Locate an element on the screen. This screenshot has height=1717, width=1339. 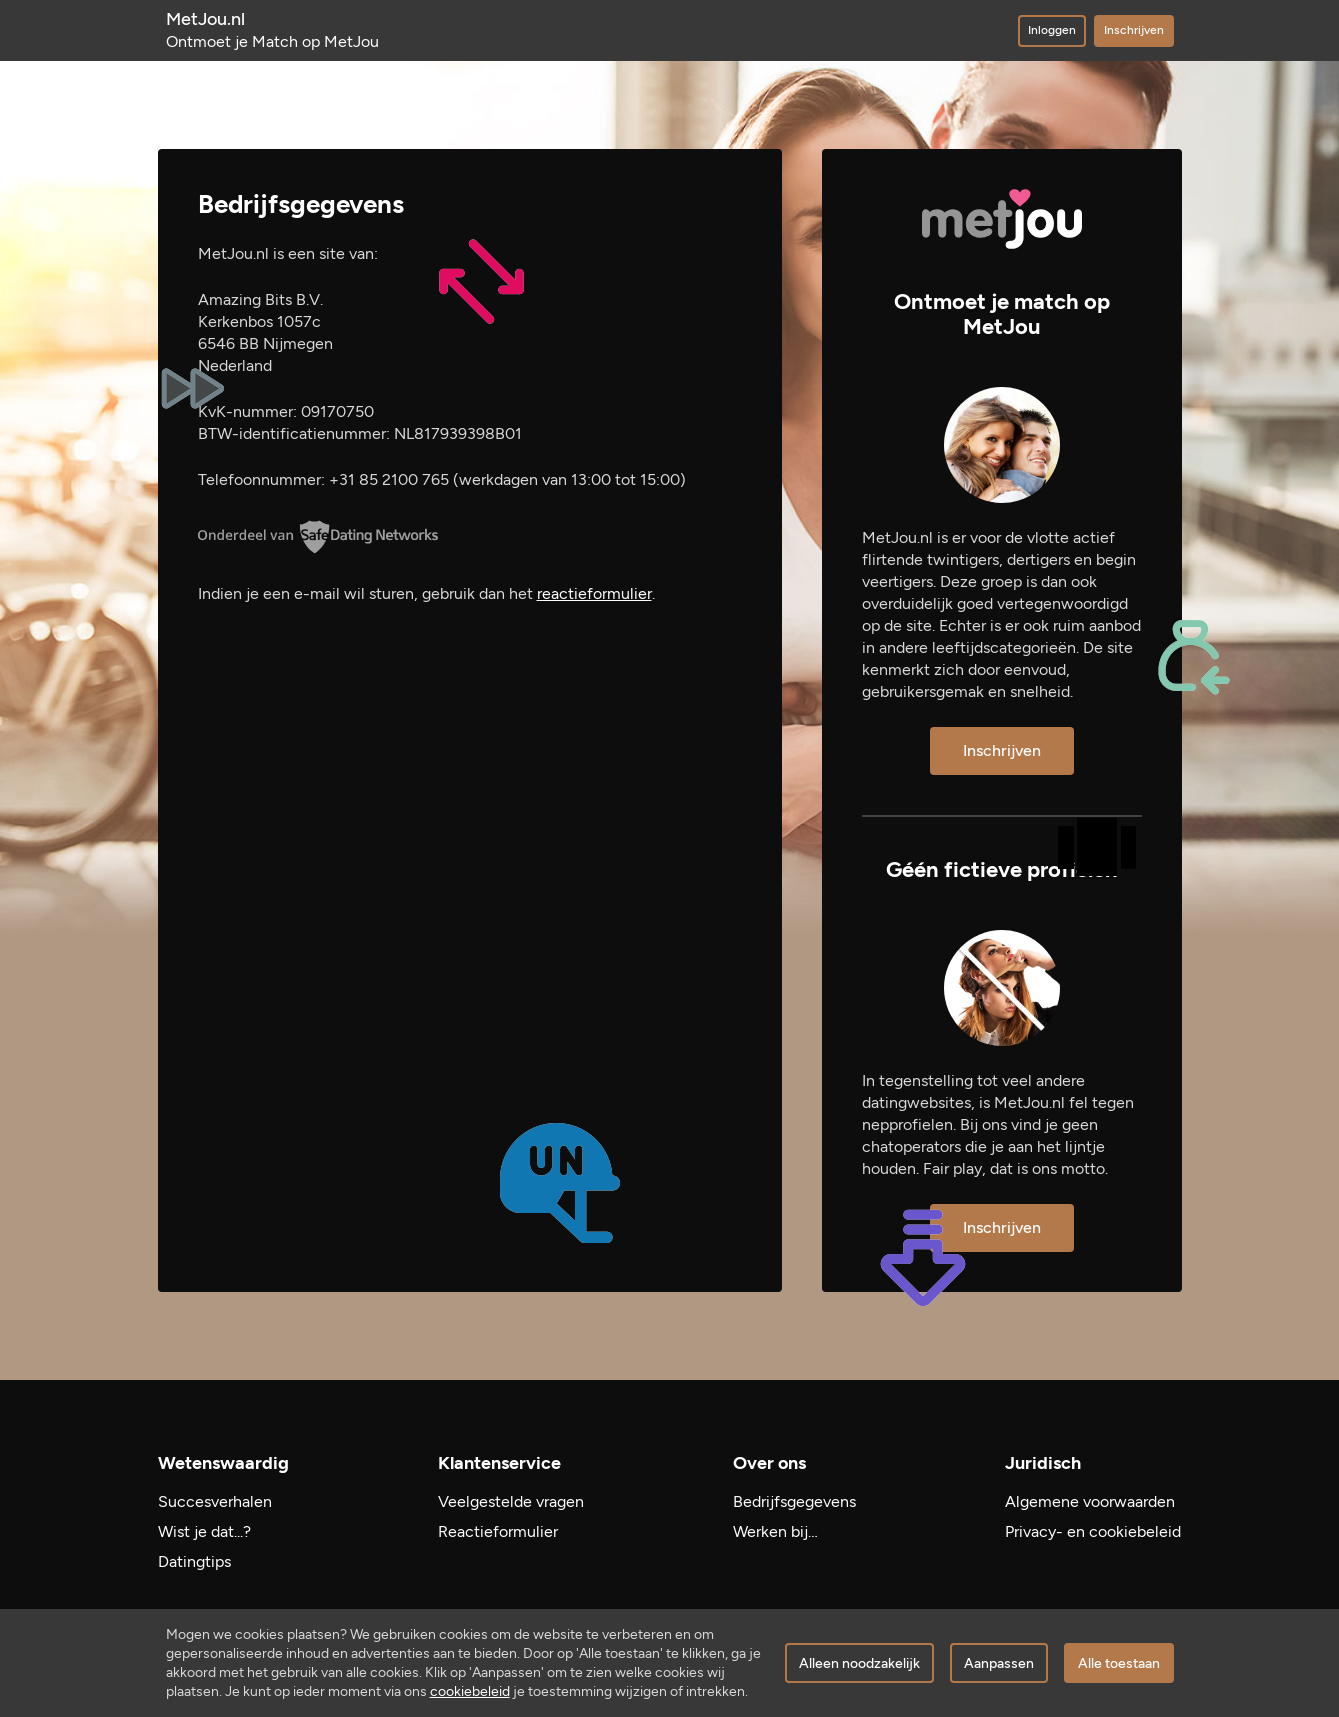
indicates united nations peacekeeping forces is located at coordinates (560, 1183).